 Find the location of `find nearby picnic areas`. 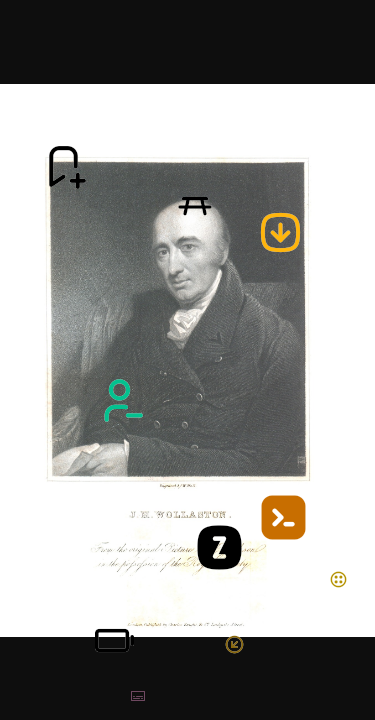

find nearby picnic areas is located at coordinates (195, 207).